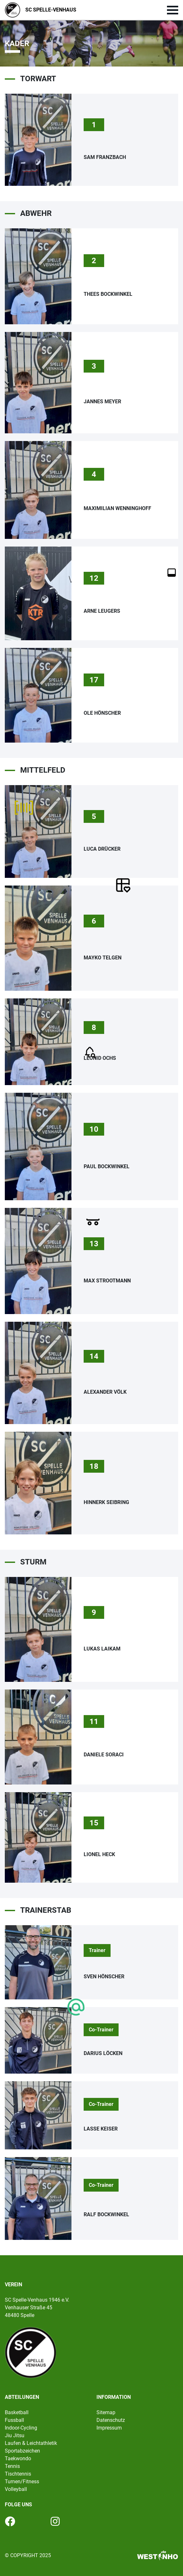  What do you see at coordinates (76, 2007) in the screenshot?
I see `mention a user in a post or comment` at bounding box center [76, 2007].